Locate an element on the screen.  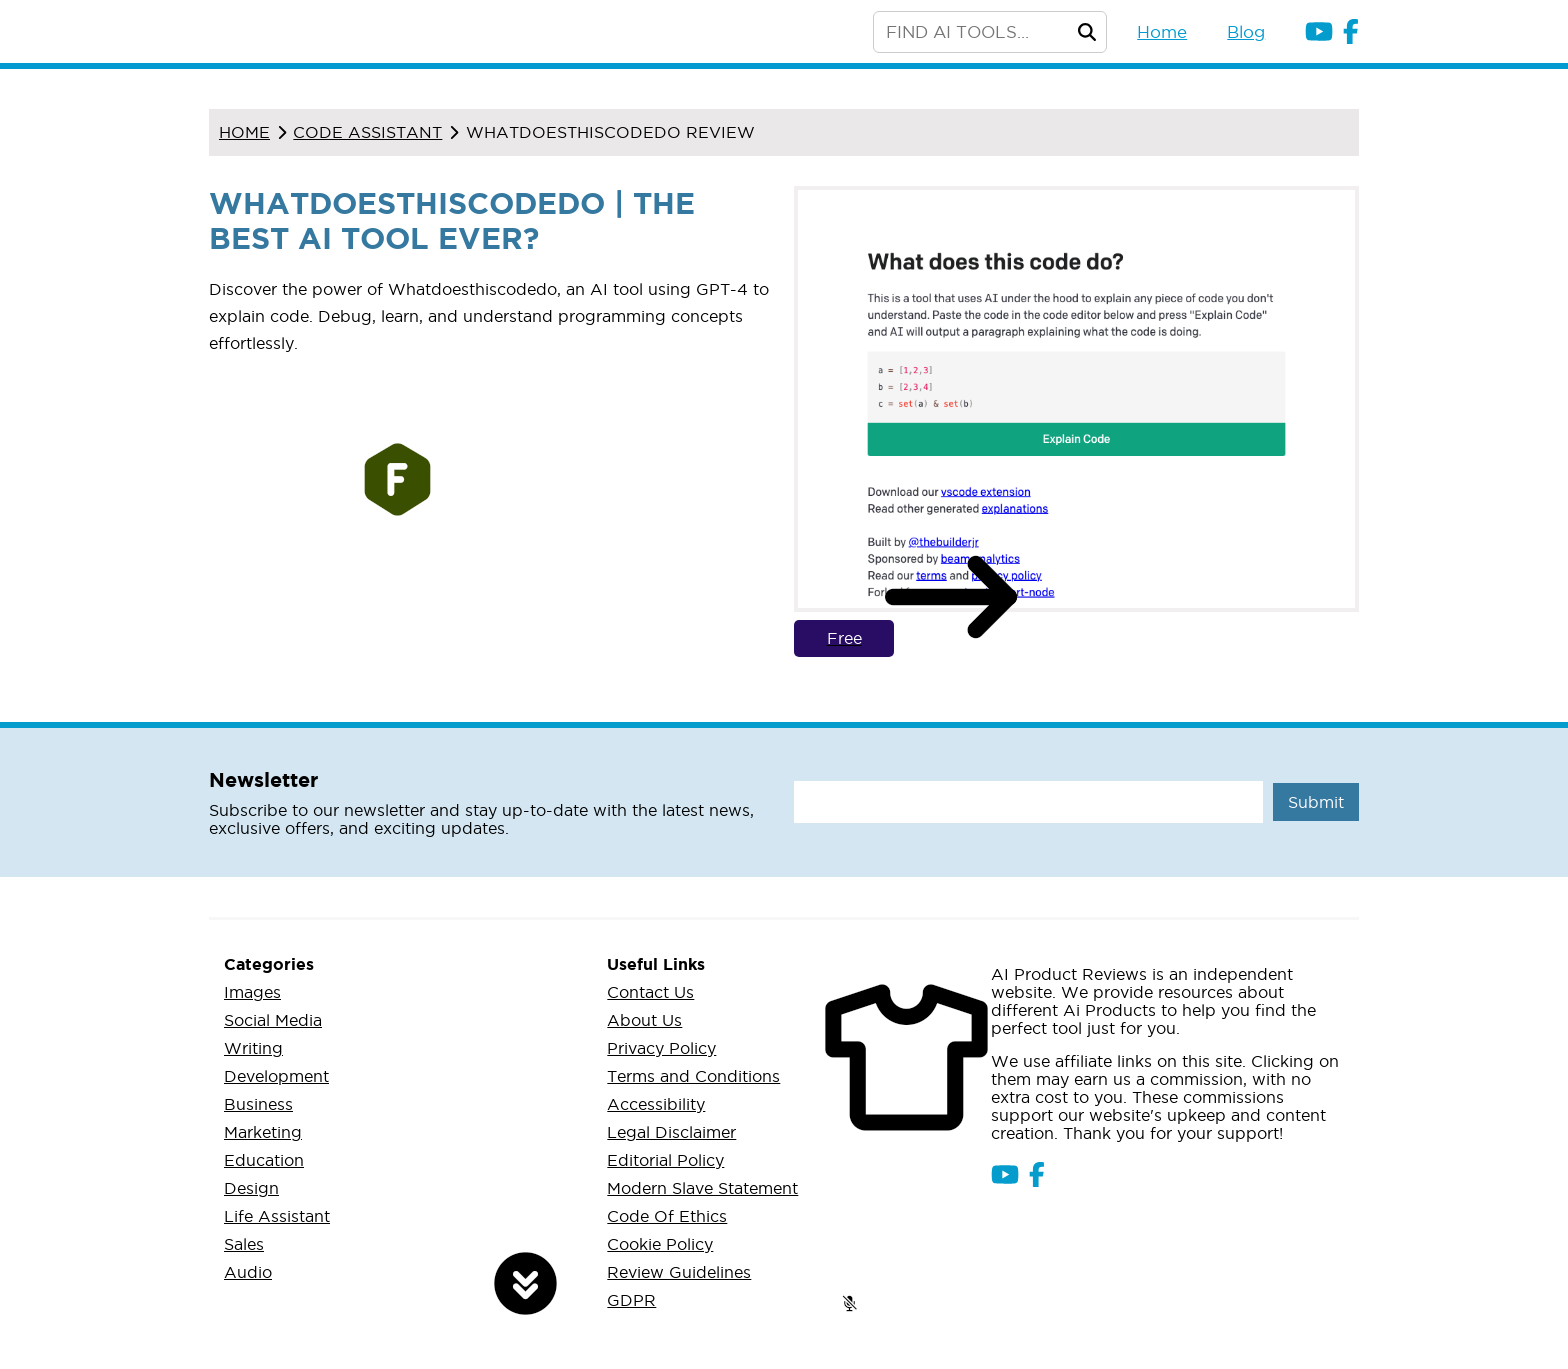
browse clothing or apparel items is located at coordinates (906, 1057).